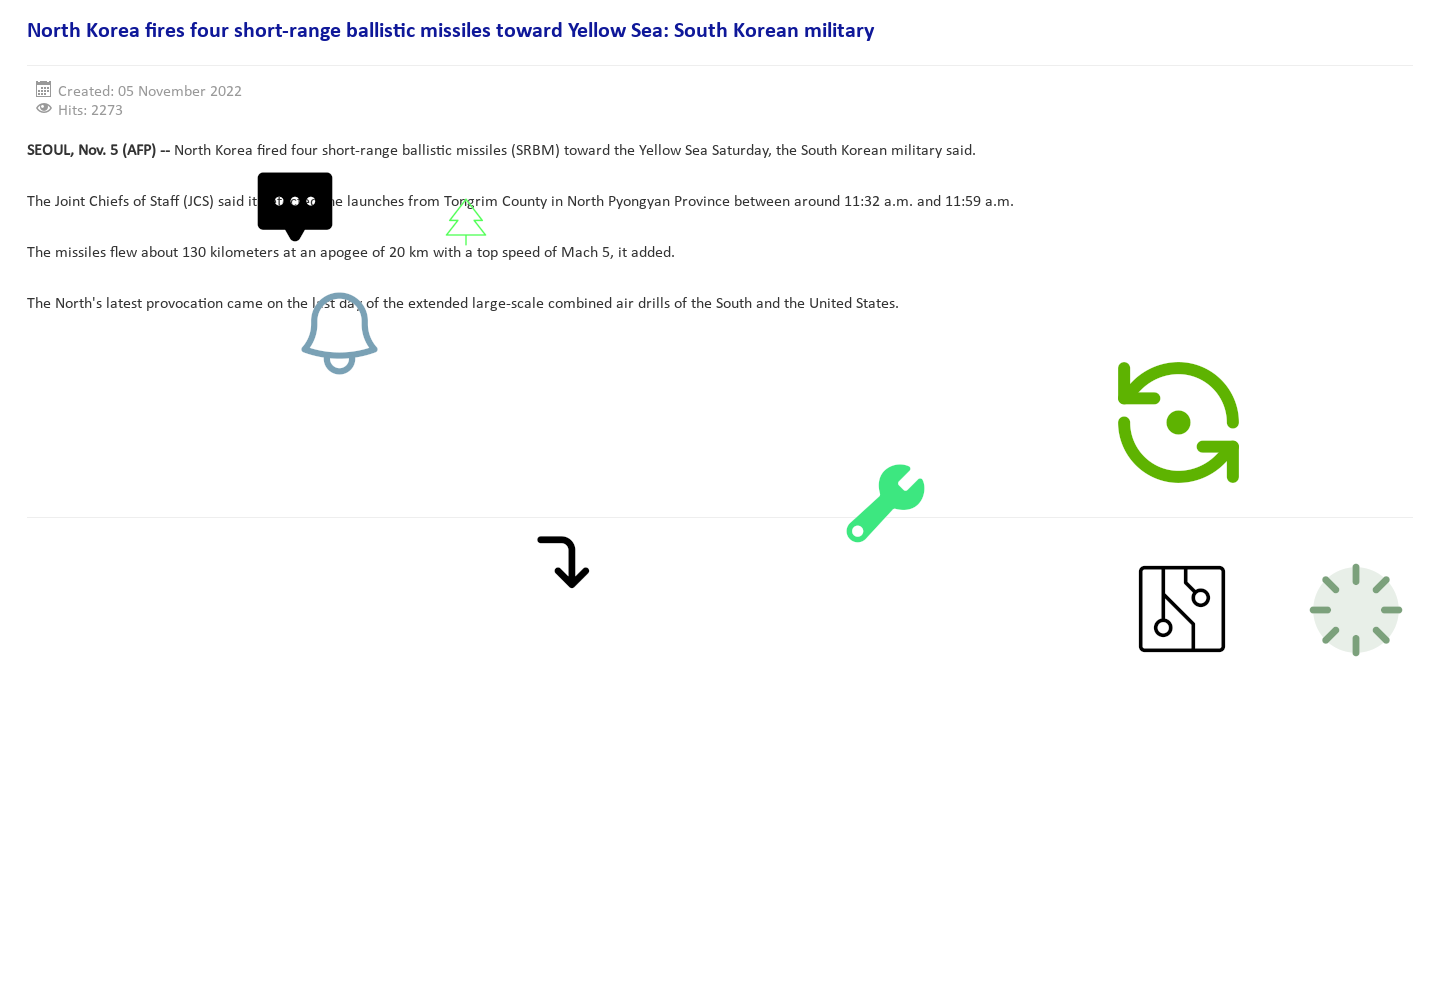 This screenshot has height=1002, width=1440. What do you see at coordinates (466, 222) in the screenshot?
I see `access nature or outdoor-related content` at bounding box center [466, 222].